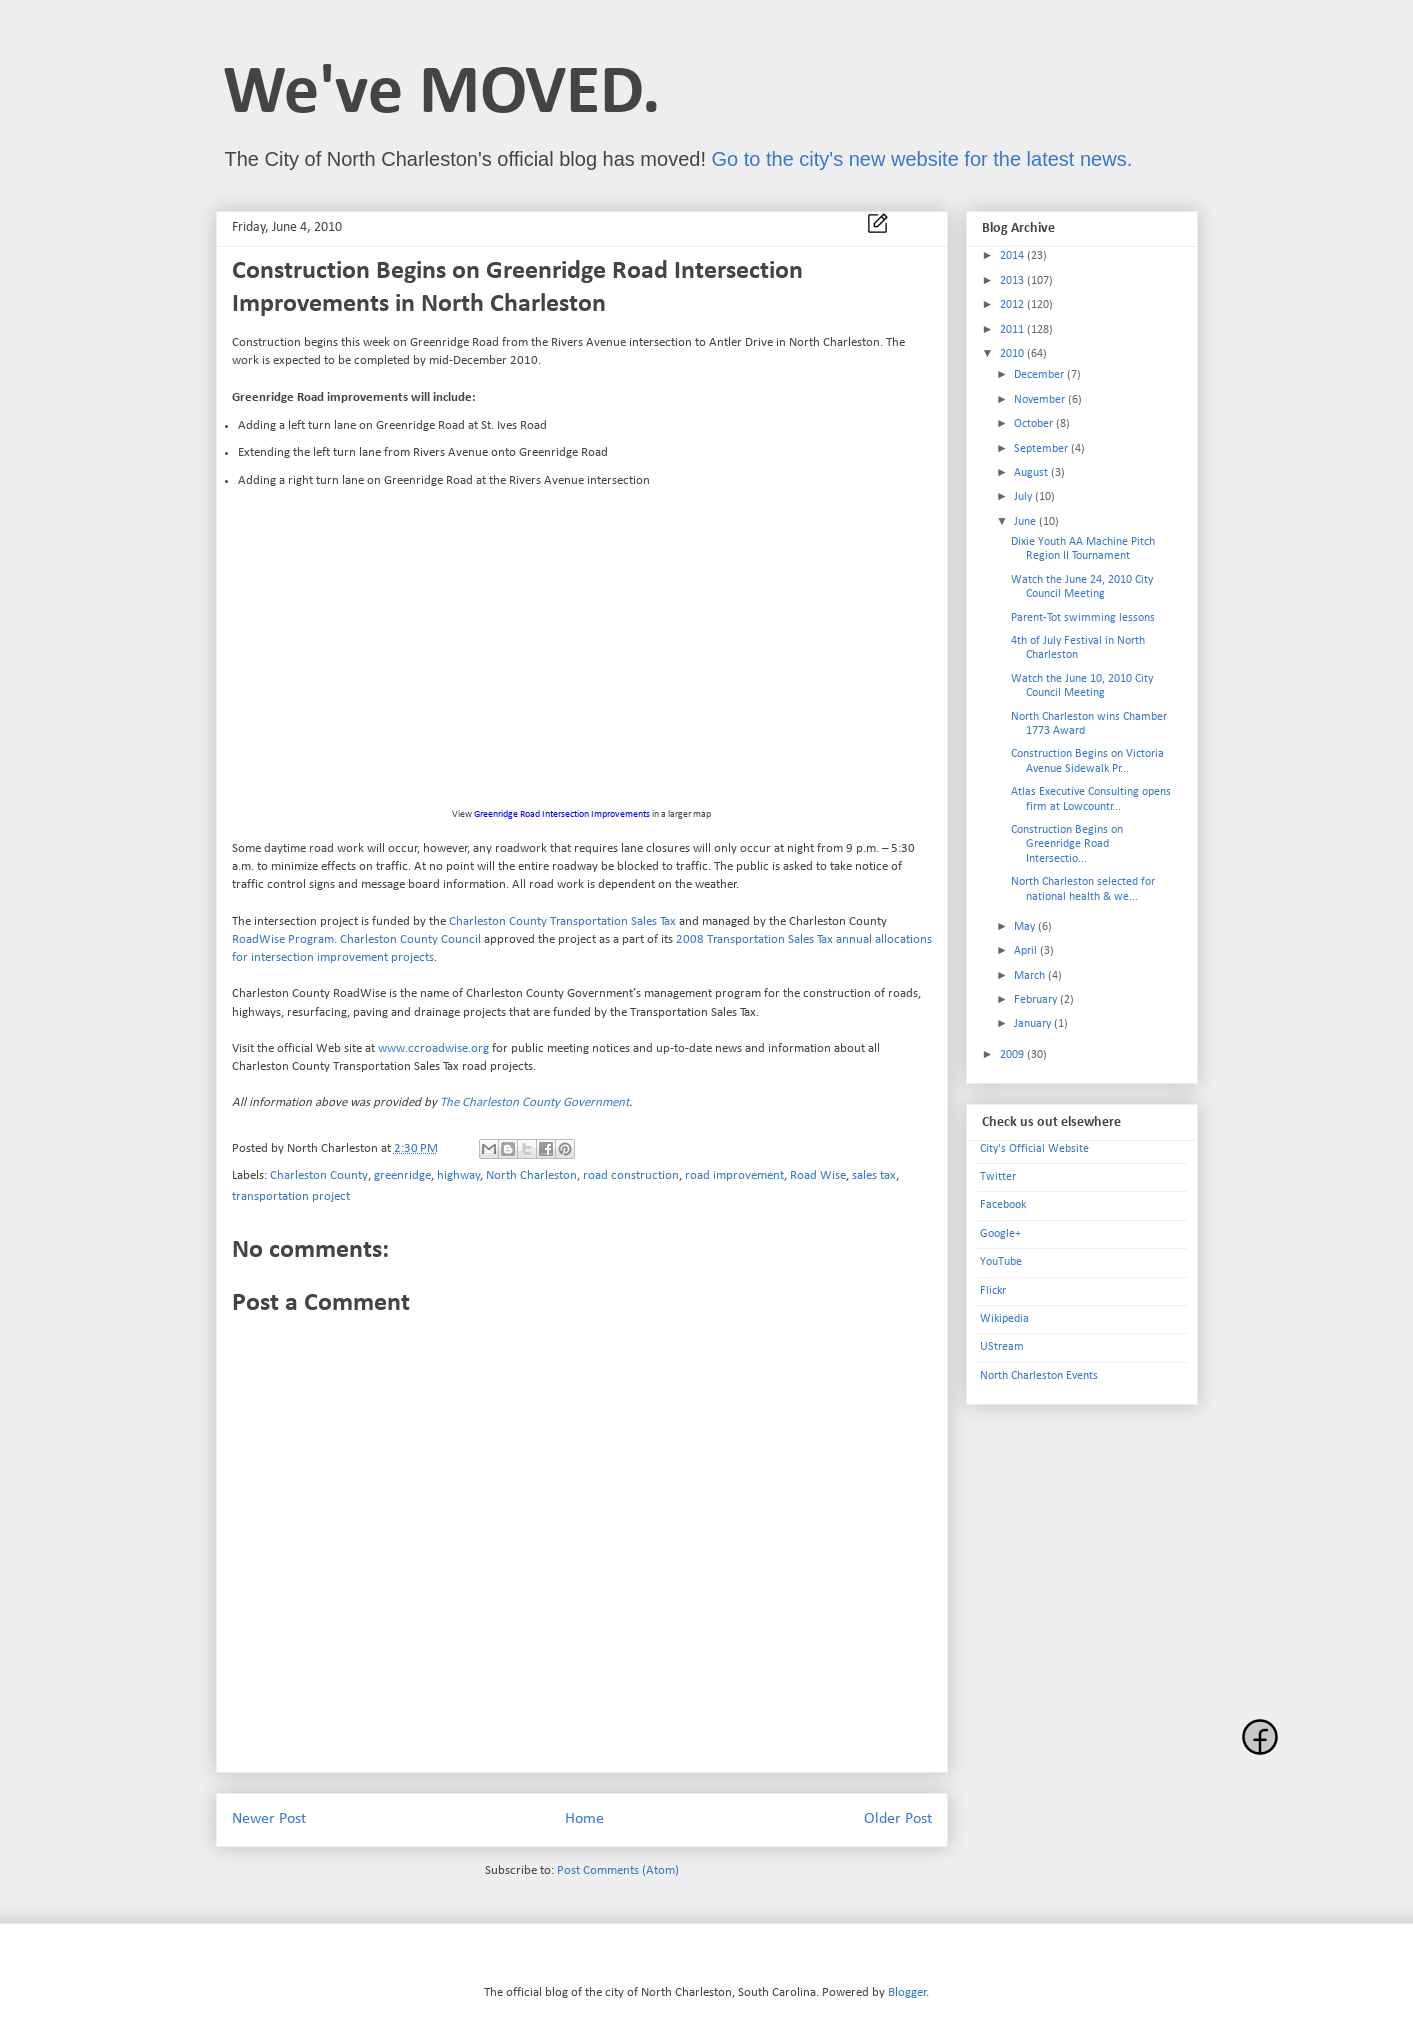 Image resolution: width=1413 pixels, height=2033 pixels. I want to click on compose a new note, so click(877, 223).